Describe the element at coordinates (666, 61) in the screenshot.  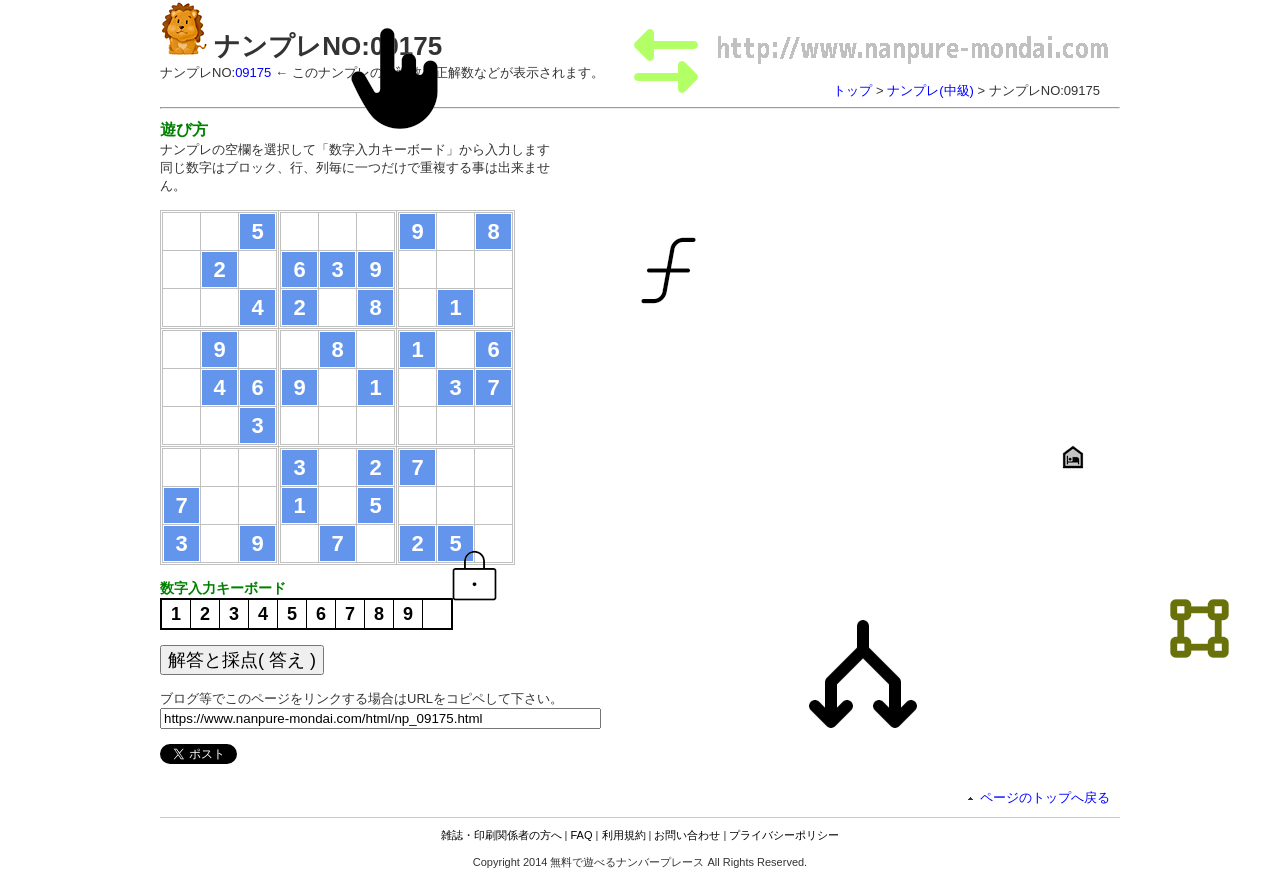
I see `swap or exchange items` at that location.